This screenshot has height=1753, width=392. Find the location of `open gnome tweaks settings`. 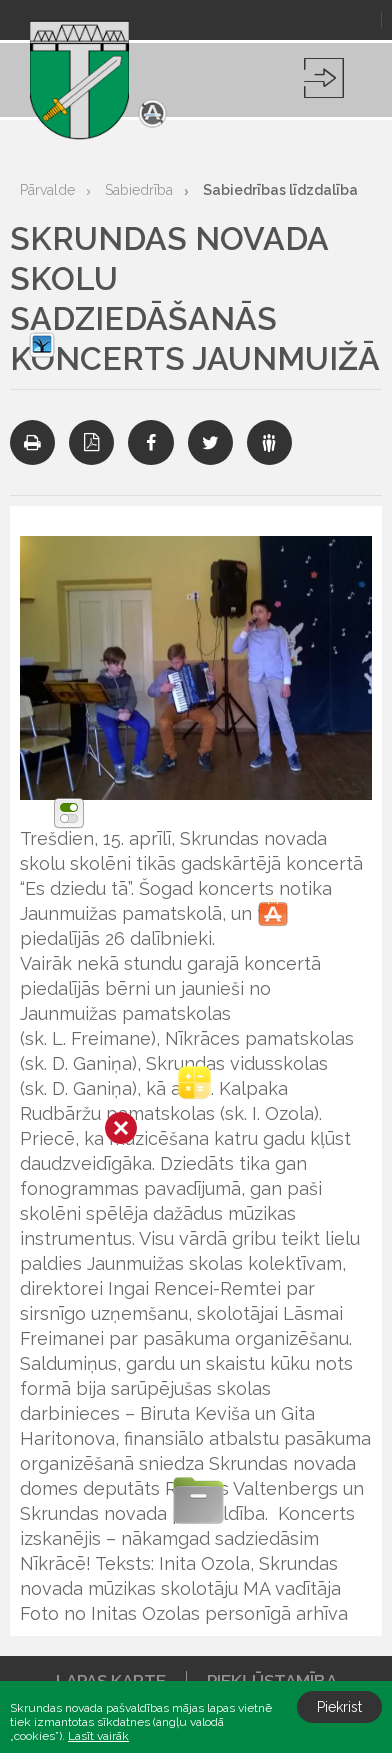

open gnome tweaks settings is located at coordinates (69, 813).